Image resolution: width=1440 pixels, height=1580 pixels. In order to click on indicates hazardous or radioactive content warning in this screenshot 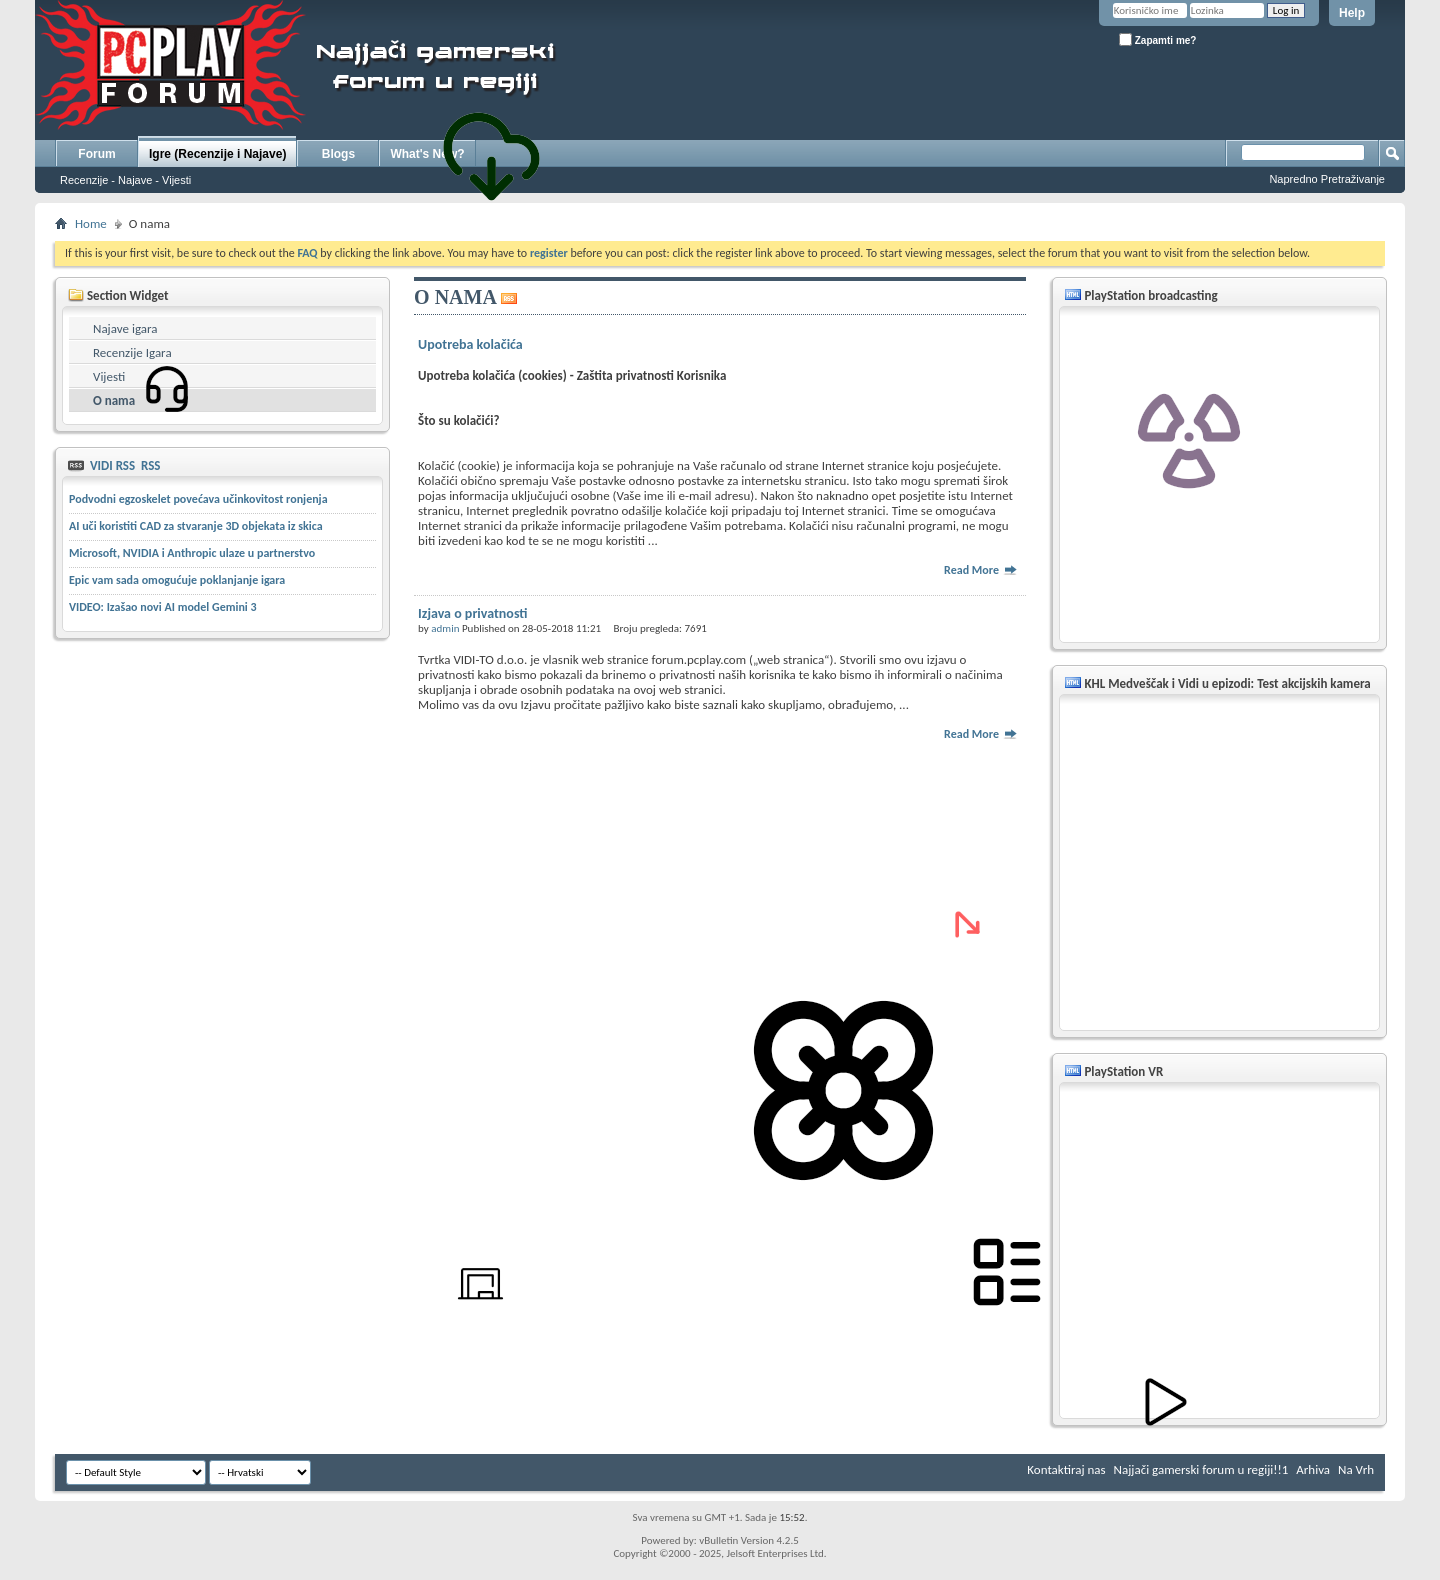, I will do `click(1189, 437)`.